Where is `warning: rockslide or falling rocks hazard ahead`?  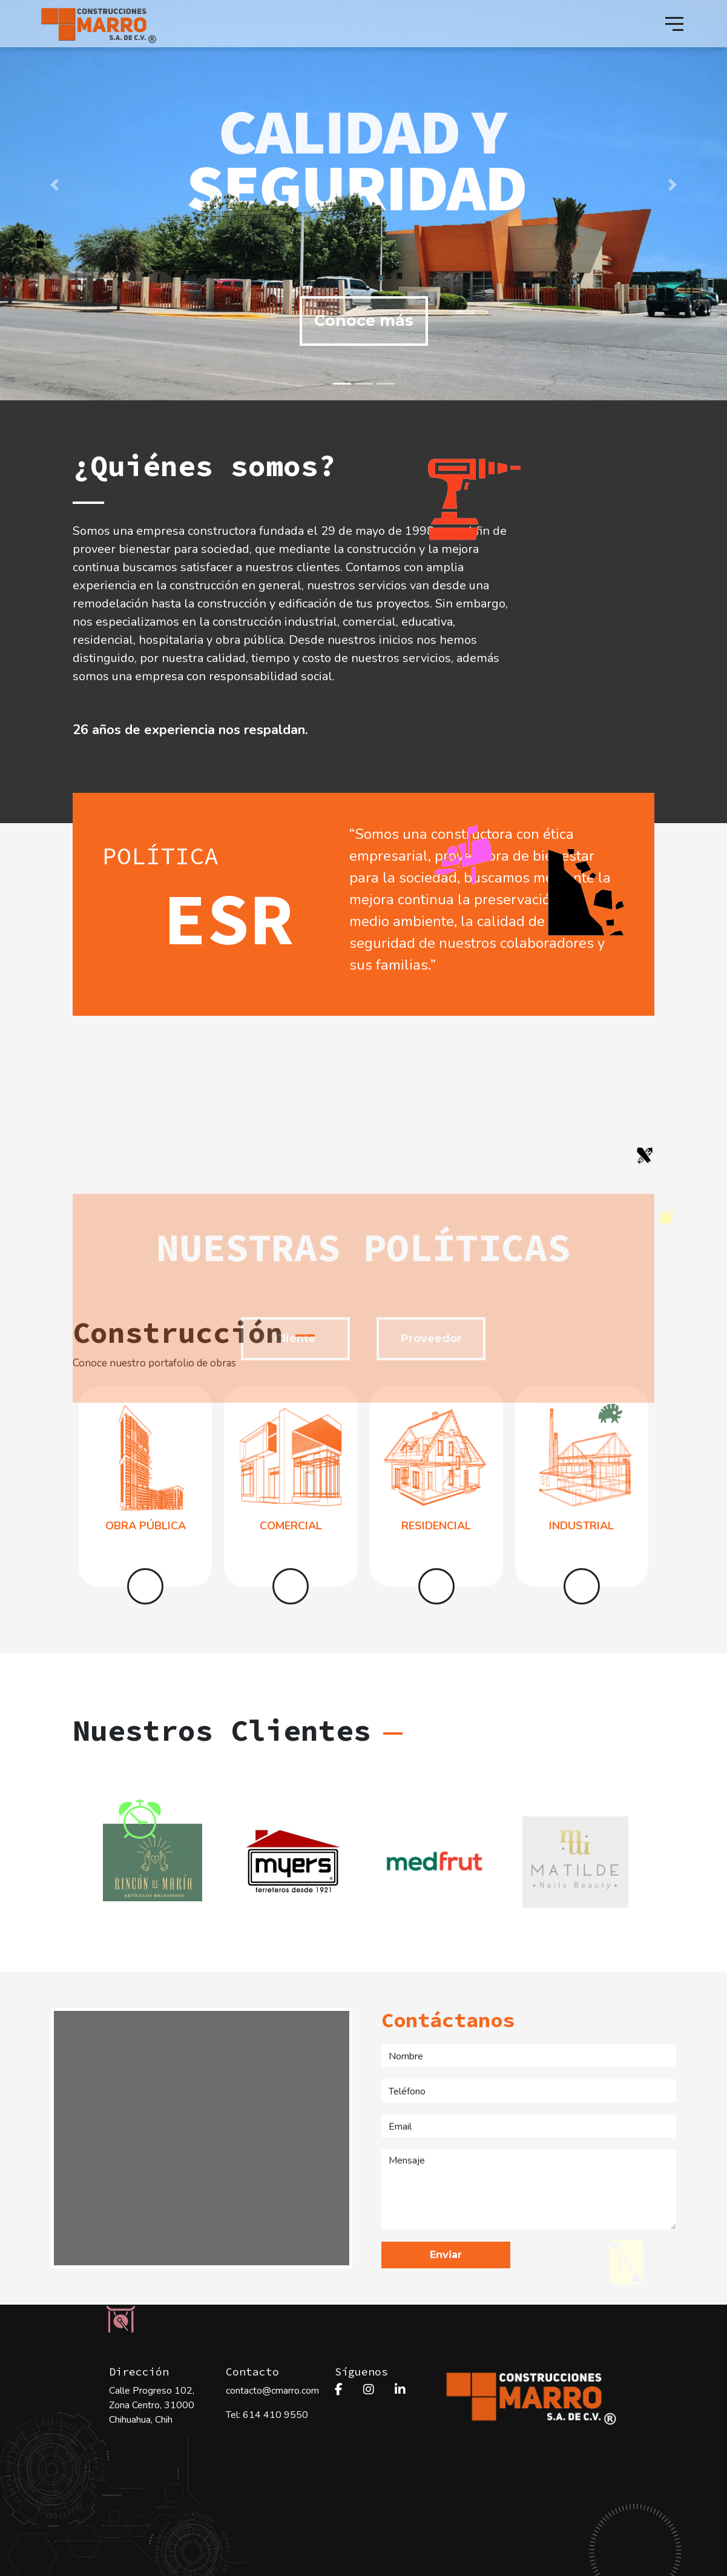 warning: rockslide or falling rocks hazard ahead is located at coordinates (593, 890).